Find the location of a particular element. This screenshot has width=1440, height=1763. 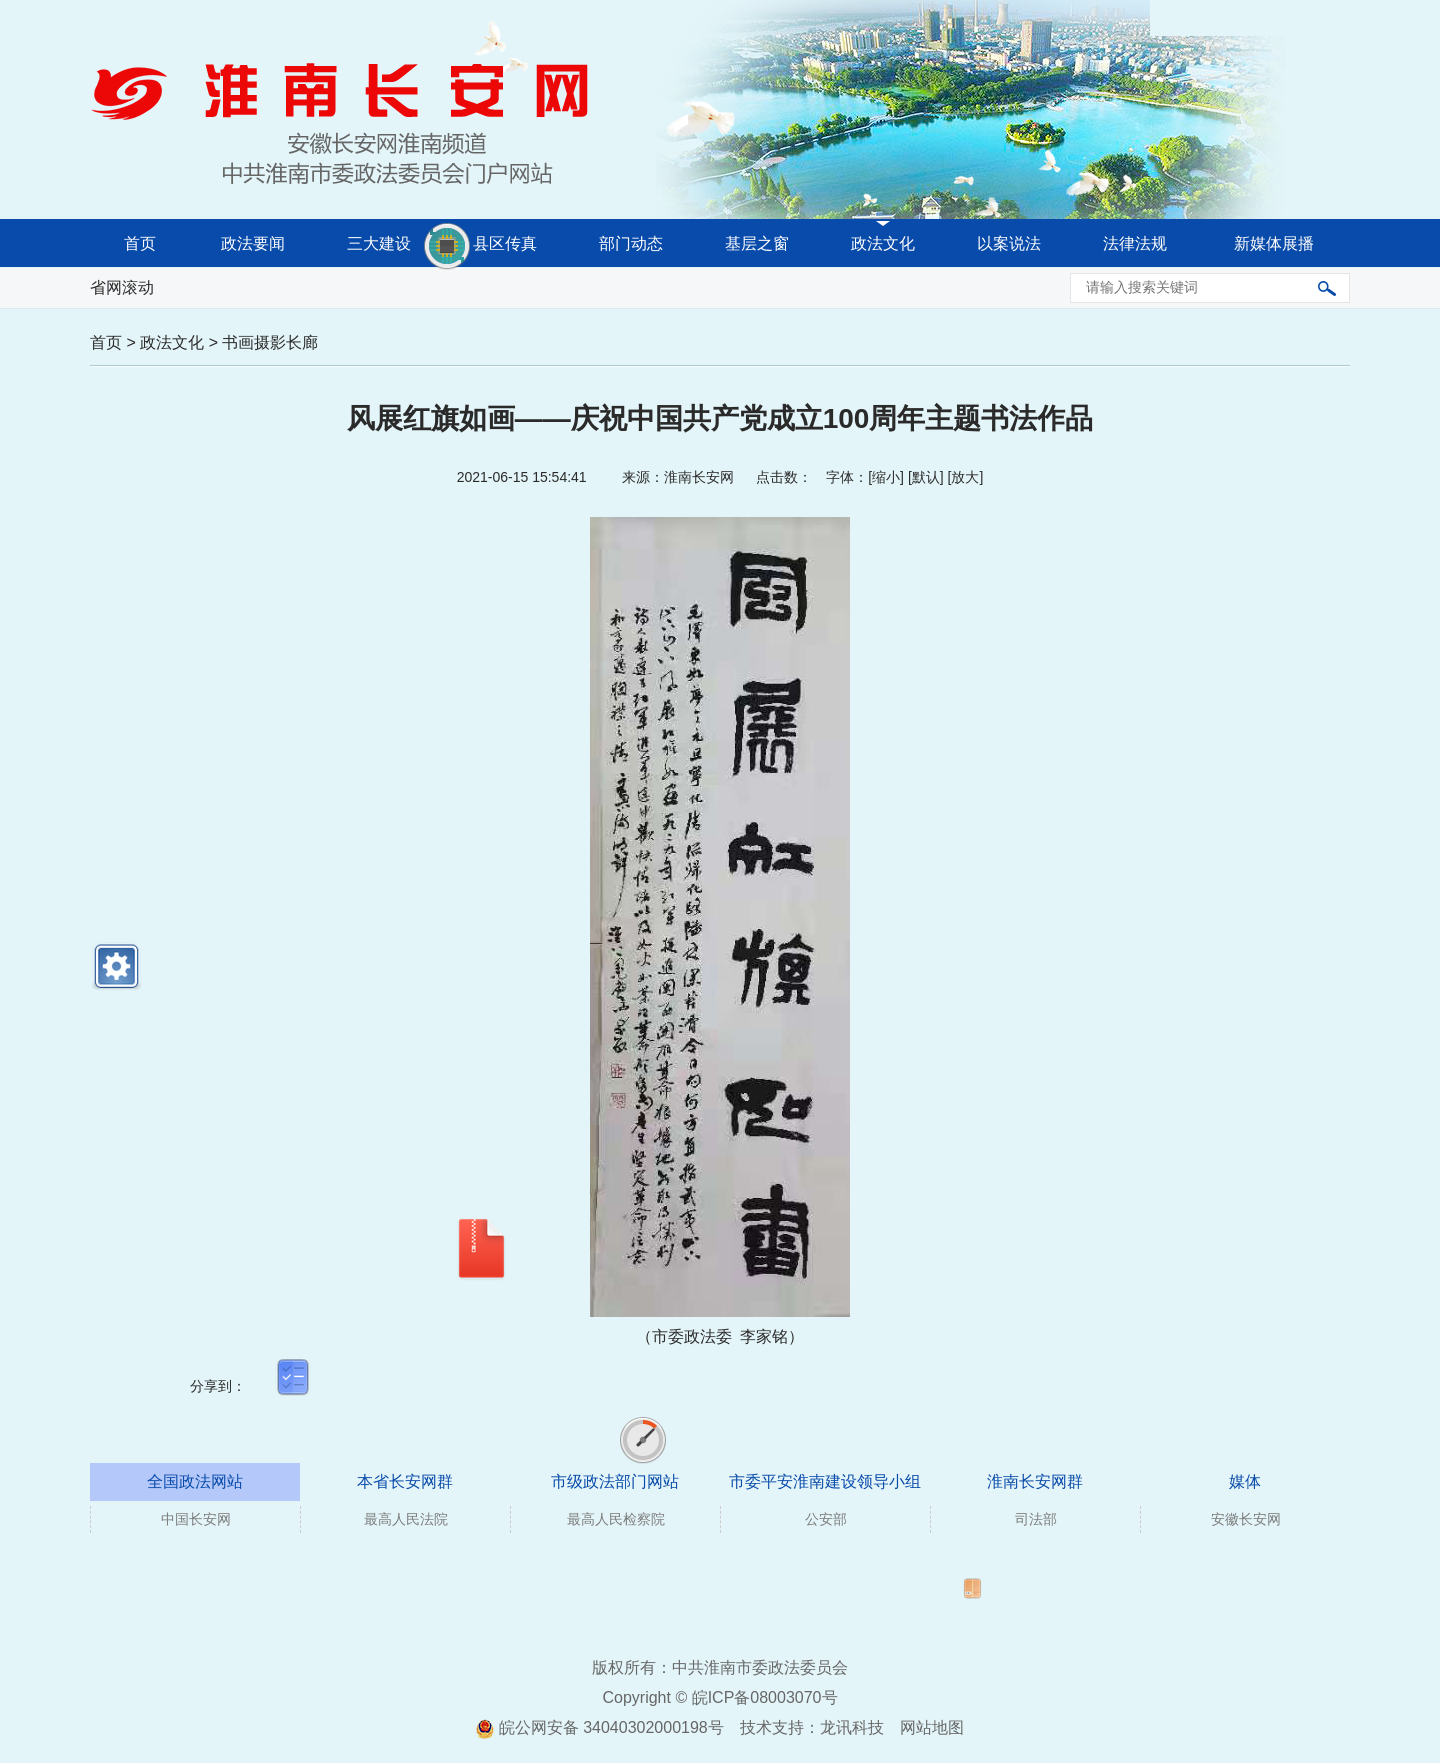

access firmware or system component settings is located at coordinates (447, 246).